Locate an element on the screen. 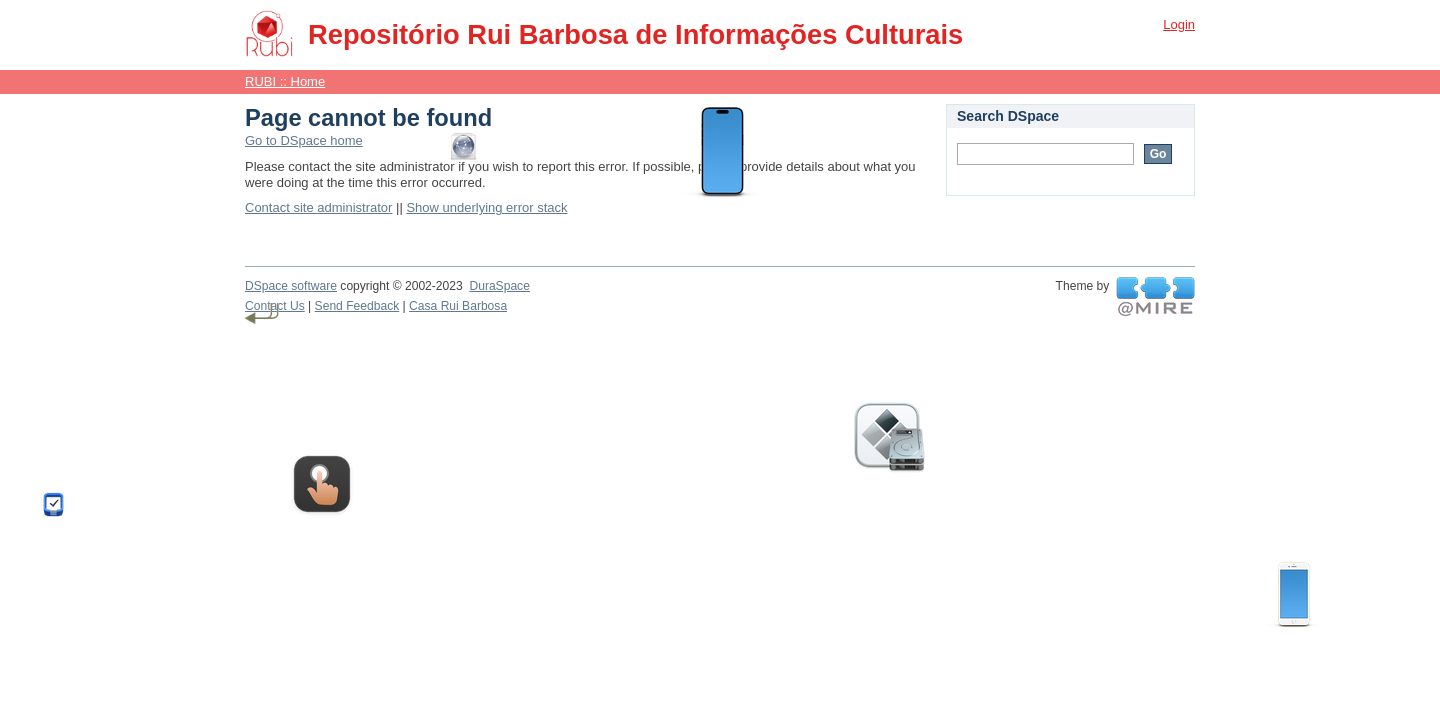  iPhone 7 Plus device connected is located at coordinates (1294, 595).